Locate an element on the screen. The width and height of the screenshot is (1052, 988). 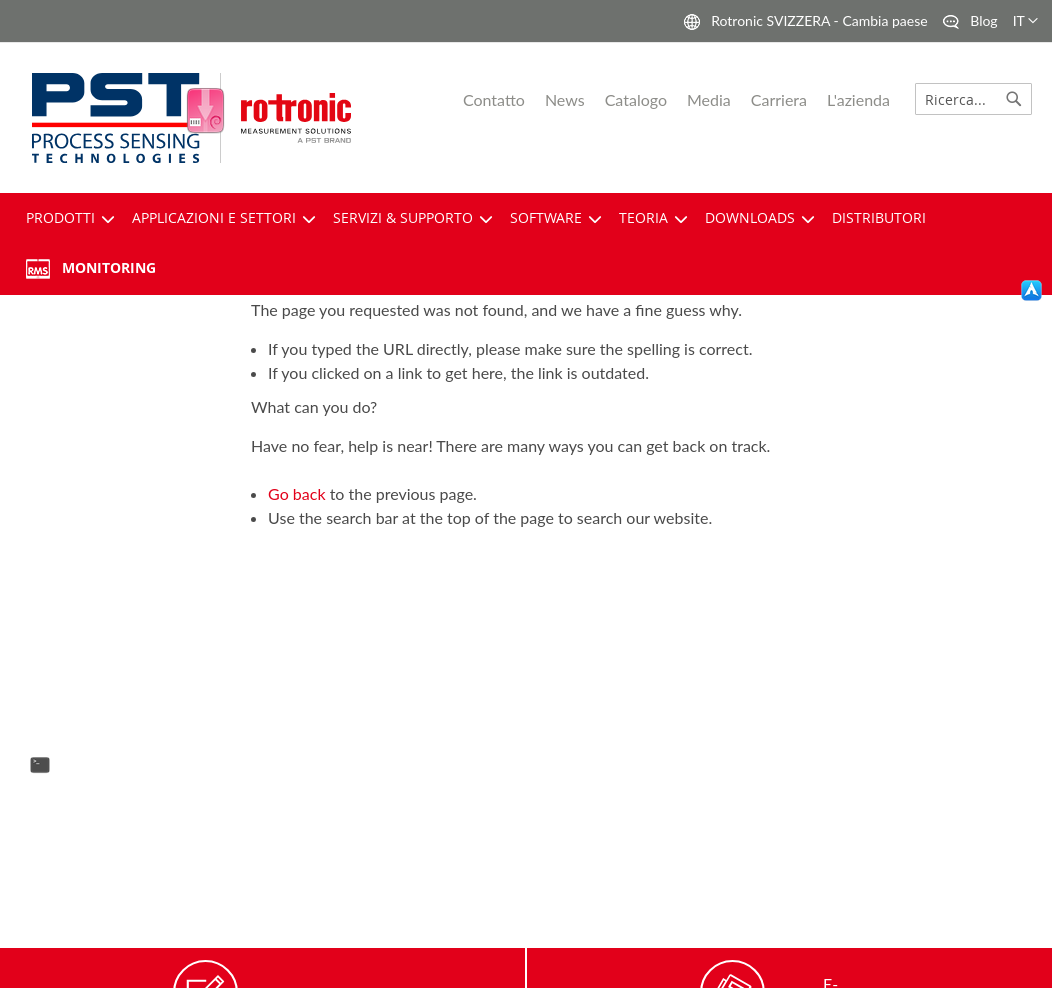
open synaptic package manager is located at coordinates (205, 110).